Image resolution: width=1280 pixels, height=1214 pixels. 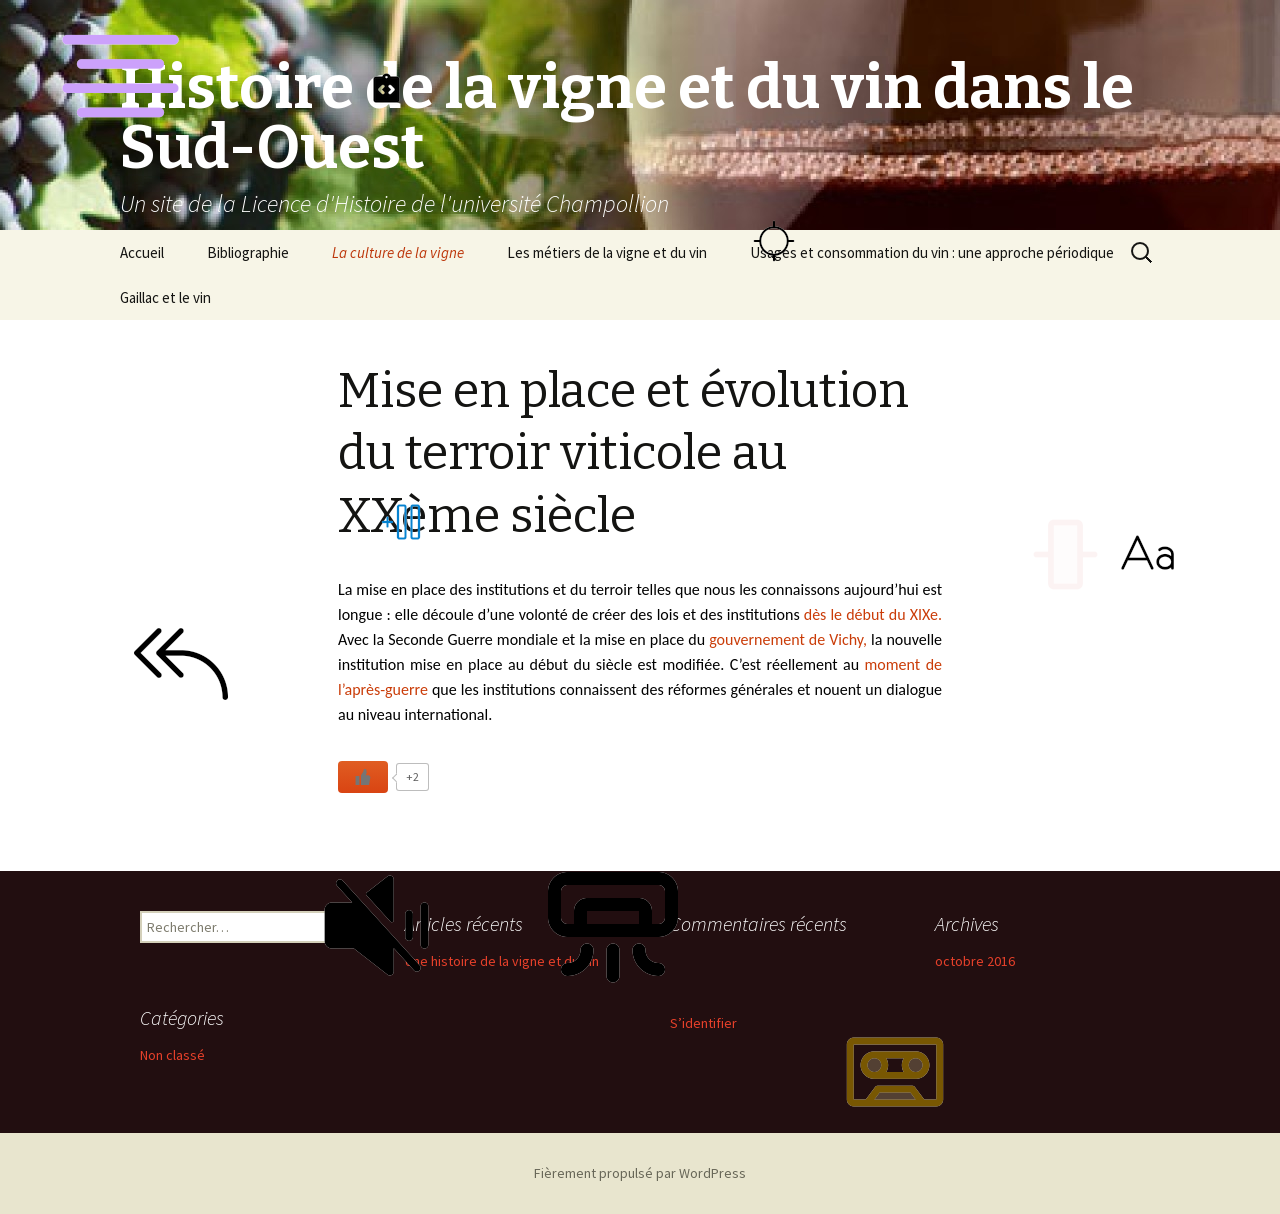 What do you see at coordinates (404, 522) in the screenshot?
I see `add a new column to the left` at bounding box center [404, 522].